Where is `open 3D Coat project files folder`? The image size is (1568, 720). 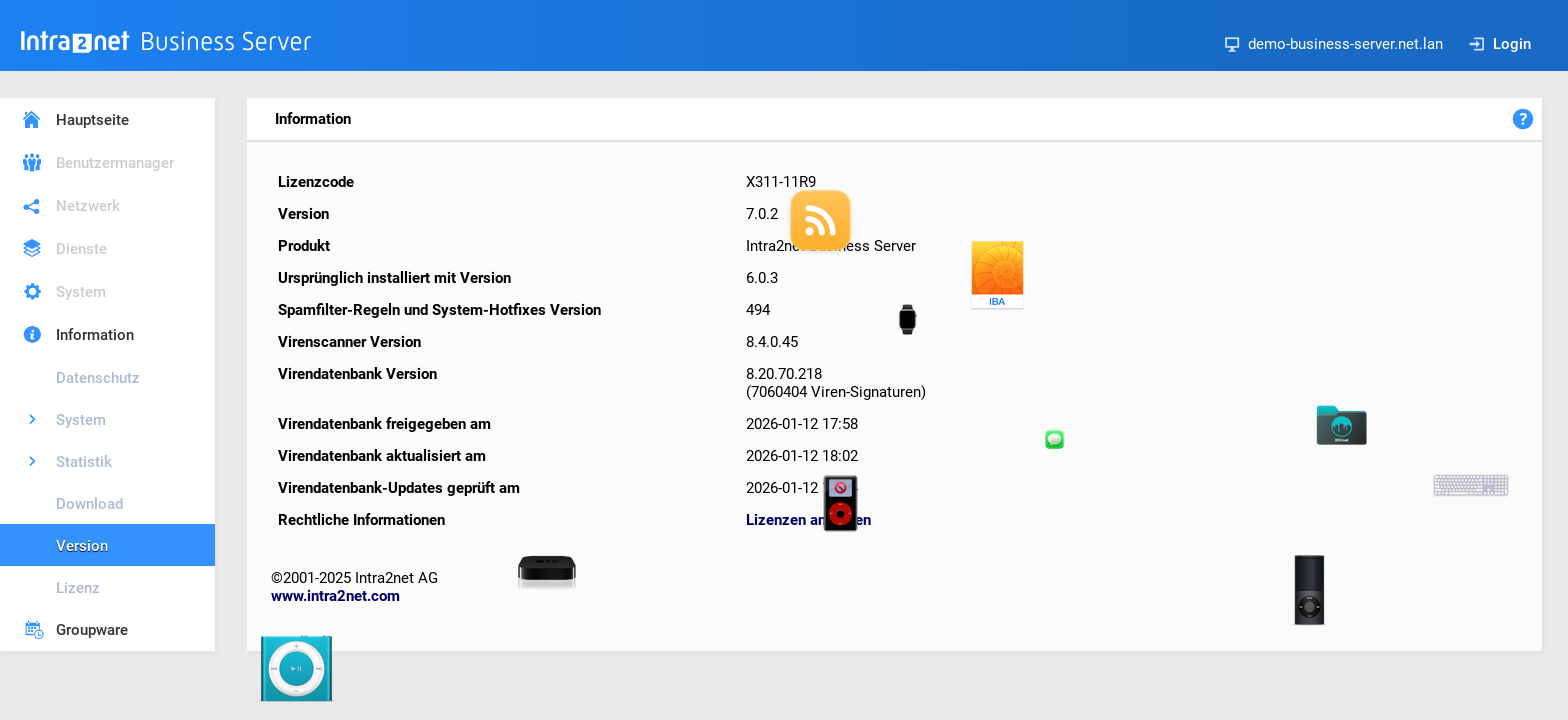 open 3D Coat project files folder is located at coordinates (1341, 426).